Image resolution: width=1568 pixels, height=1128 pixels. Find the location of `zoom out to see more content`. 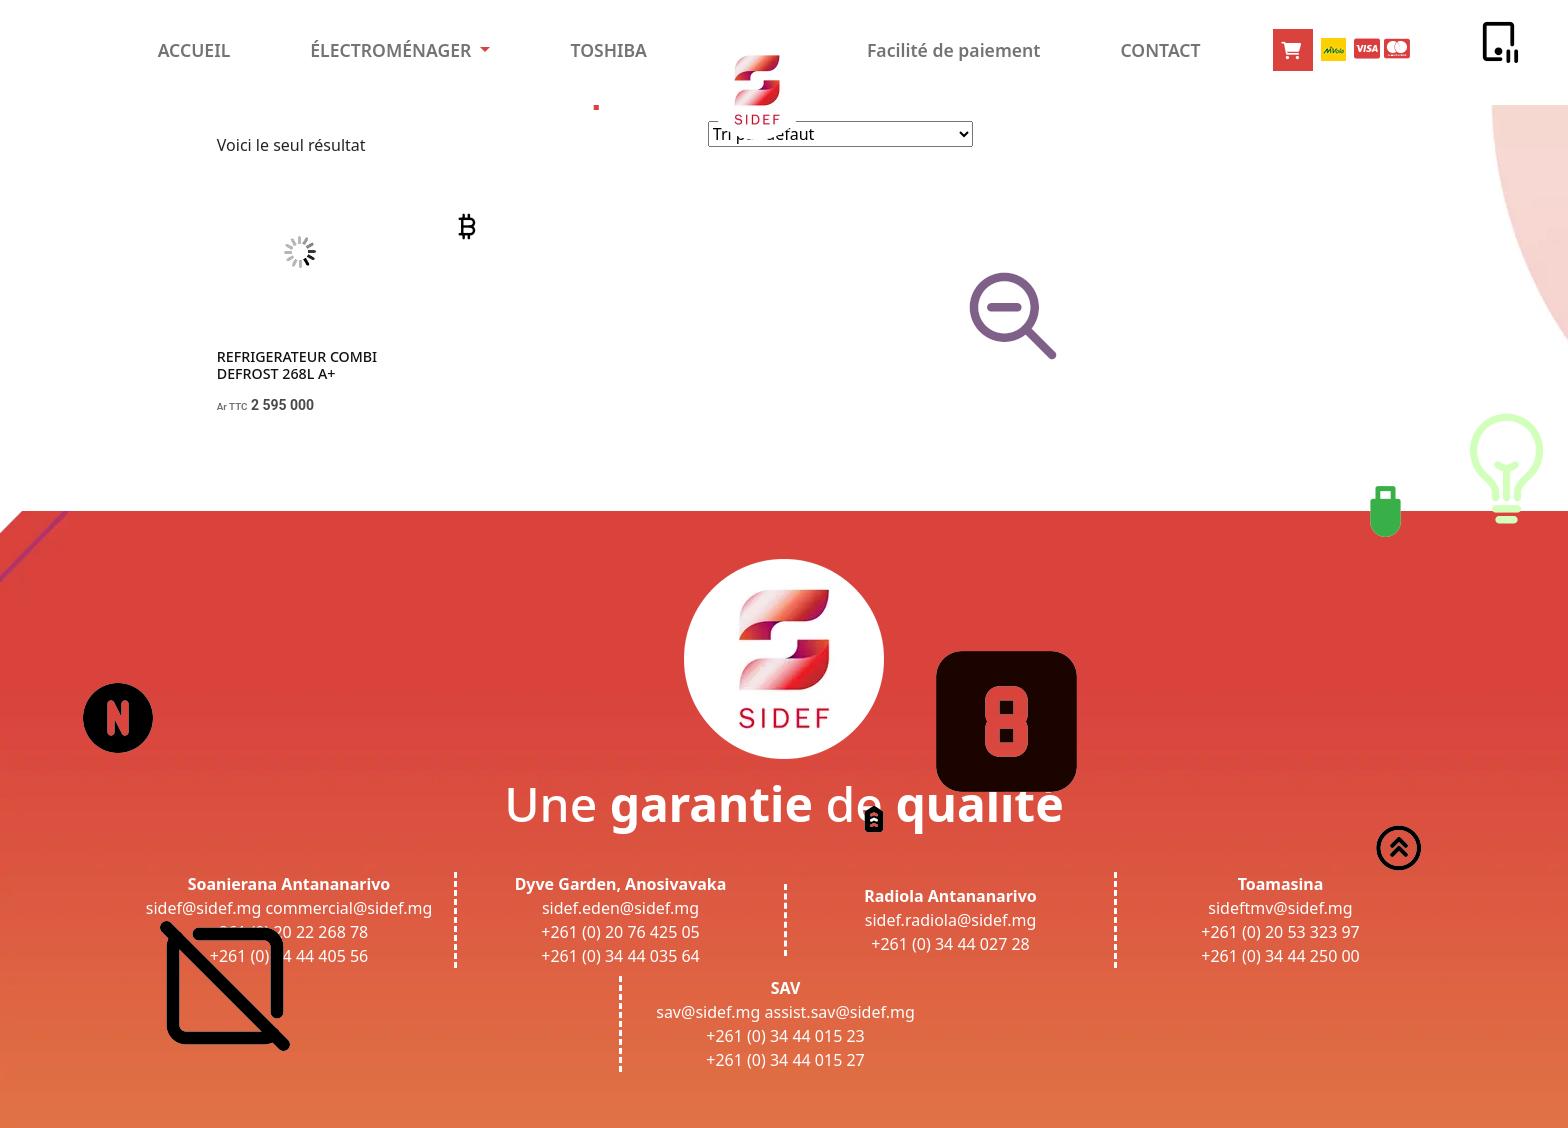

zoom out to see more content is located at coordinates (1013, 316).